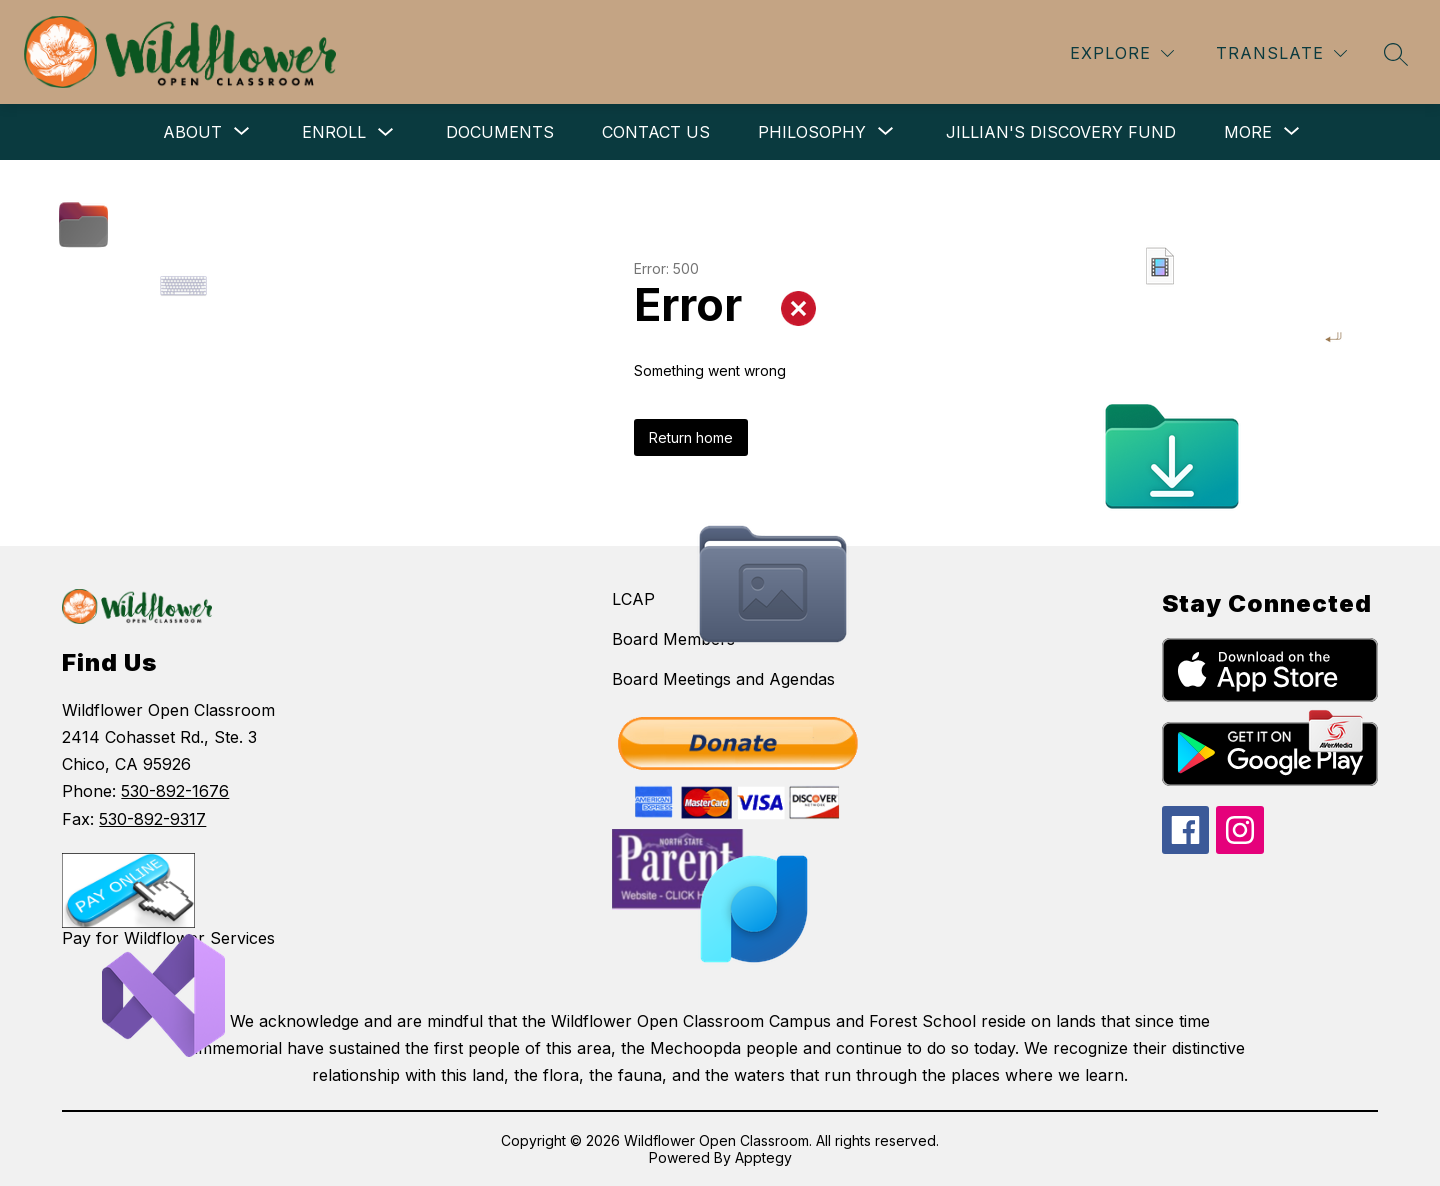 The width and height of the screenshot is (1440, 1186). What do you see at coordinates (1172, 460) in the screenshot?
I see `open your downloads folder` at bounding box center [1172, 460].